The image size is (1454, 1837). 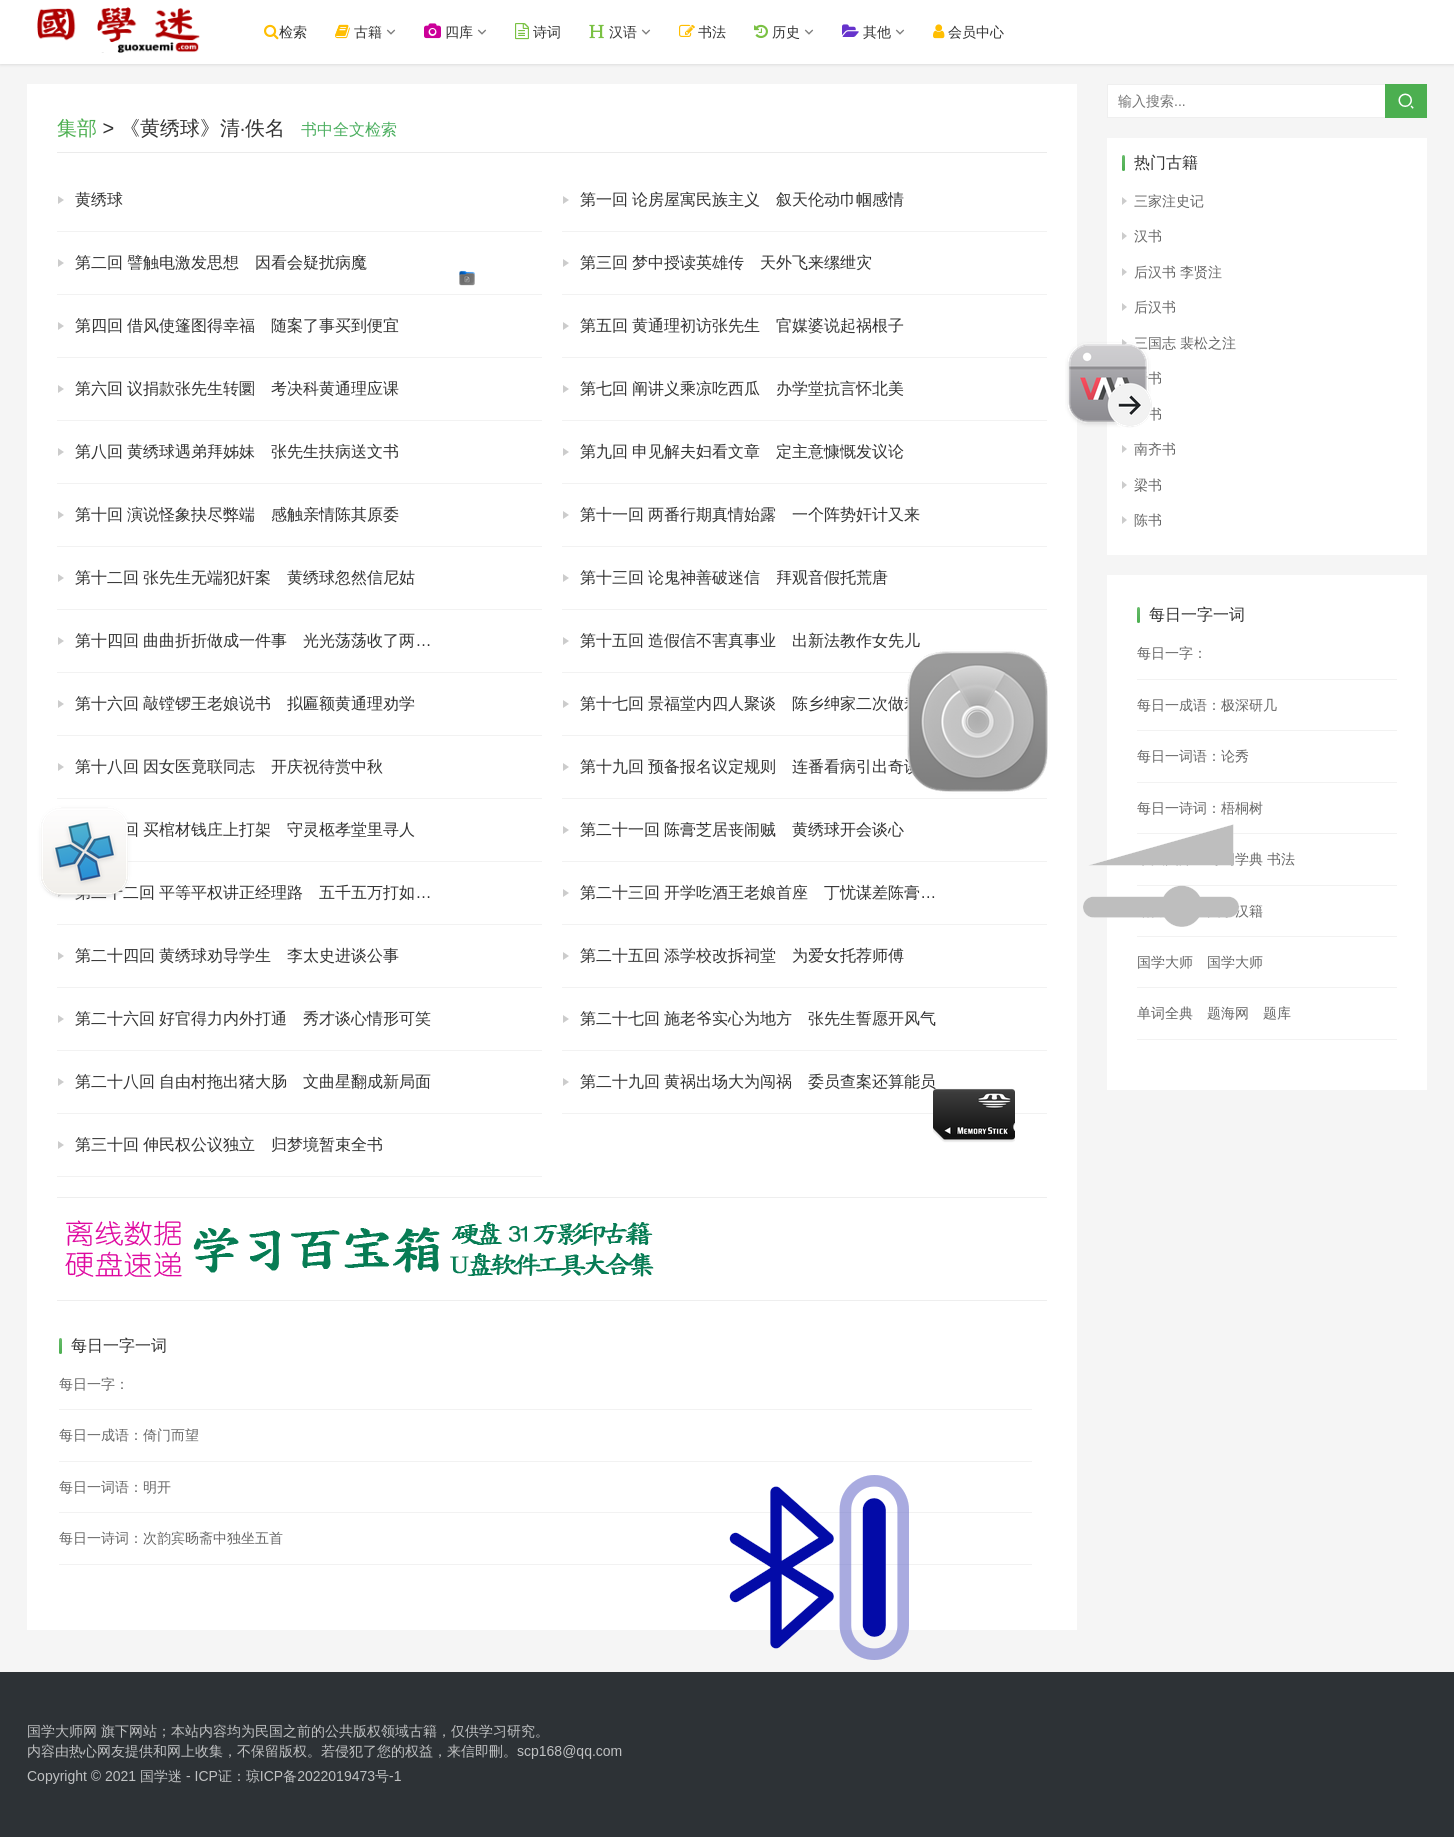 What do you see at coordinates (1161, 876) in the screenshot?
I see `adjust audio or speaker volume` at bounding box center [1161, 876].